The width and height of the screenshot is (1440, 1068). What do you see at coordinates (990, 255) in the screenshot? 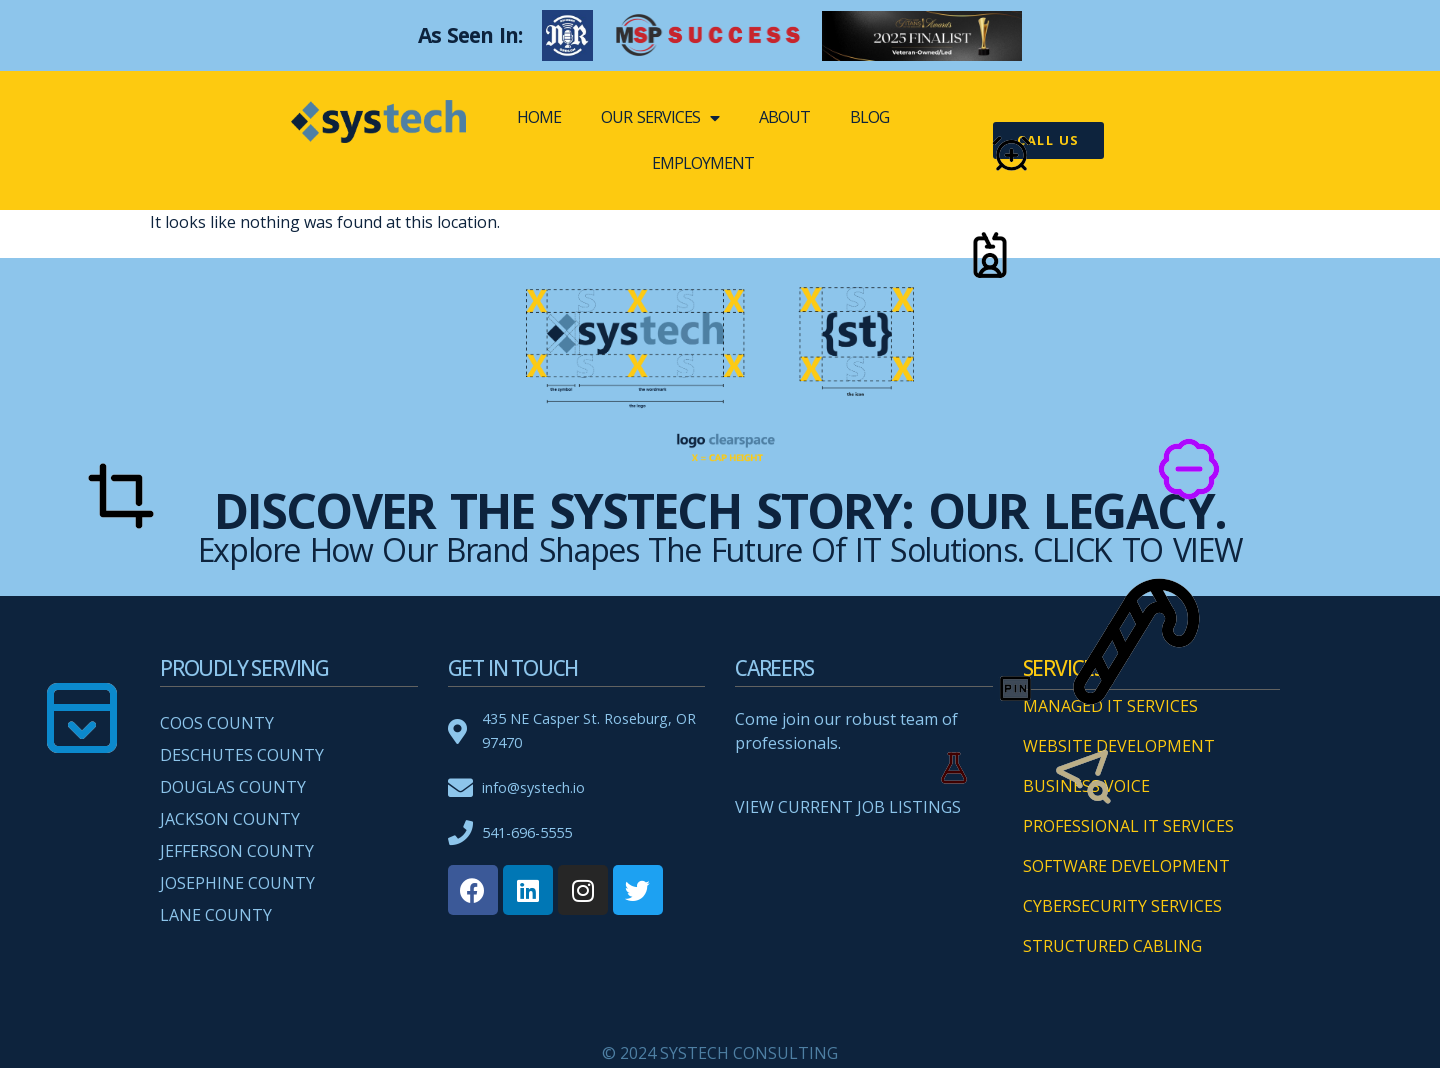
I see `view employee badge or identification` at bounding box center [990, 255].